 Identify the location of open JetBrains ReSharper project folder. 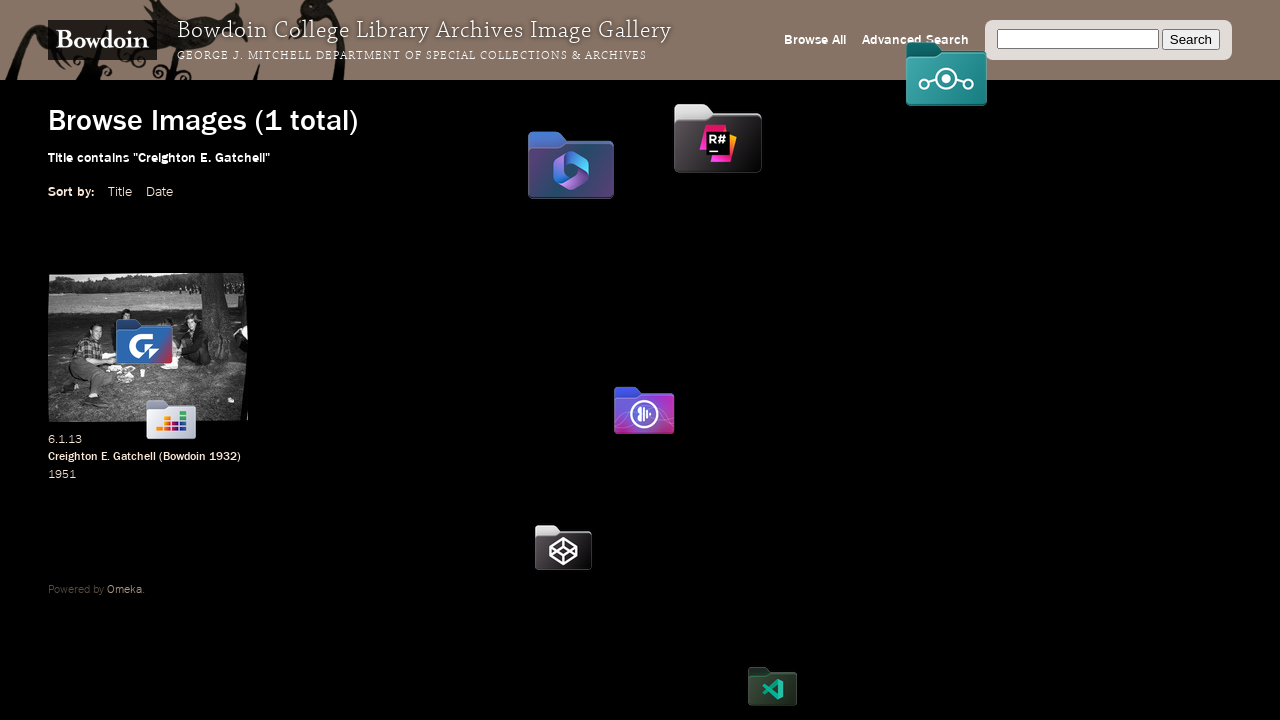
(717, 140).